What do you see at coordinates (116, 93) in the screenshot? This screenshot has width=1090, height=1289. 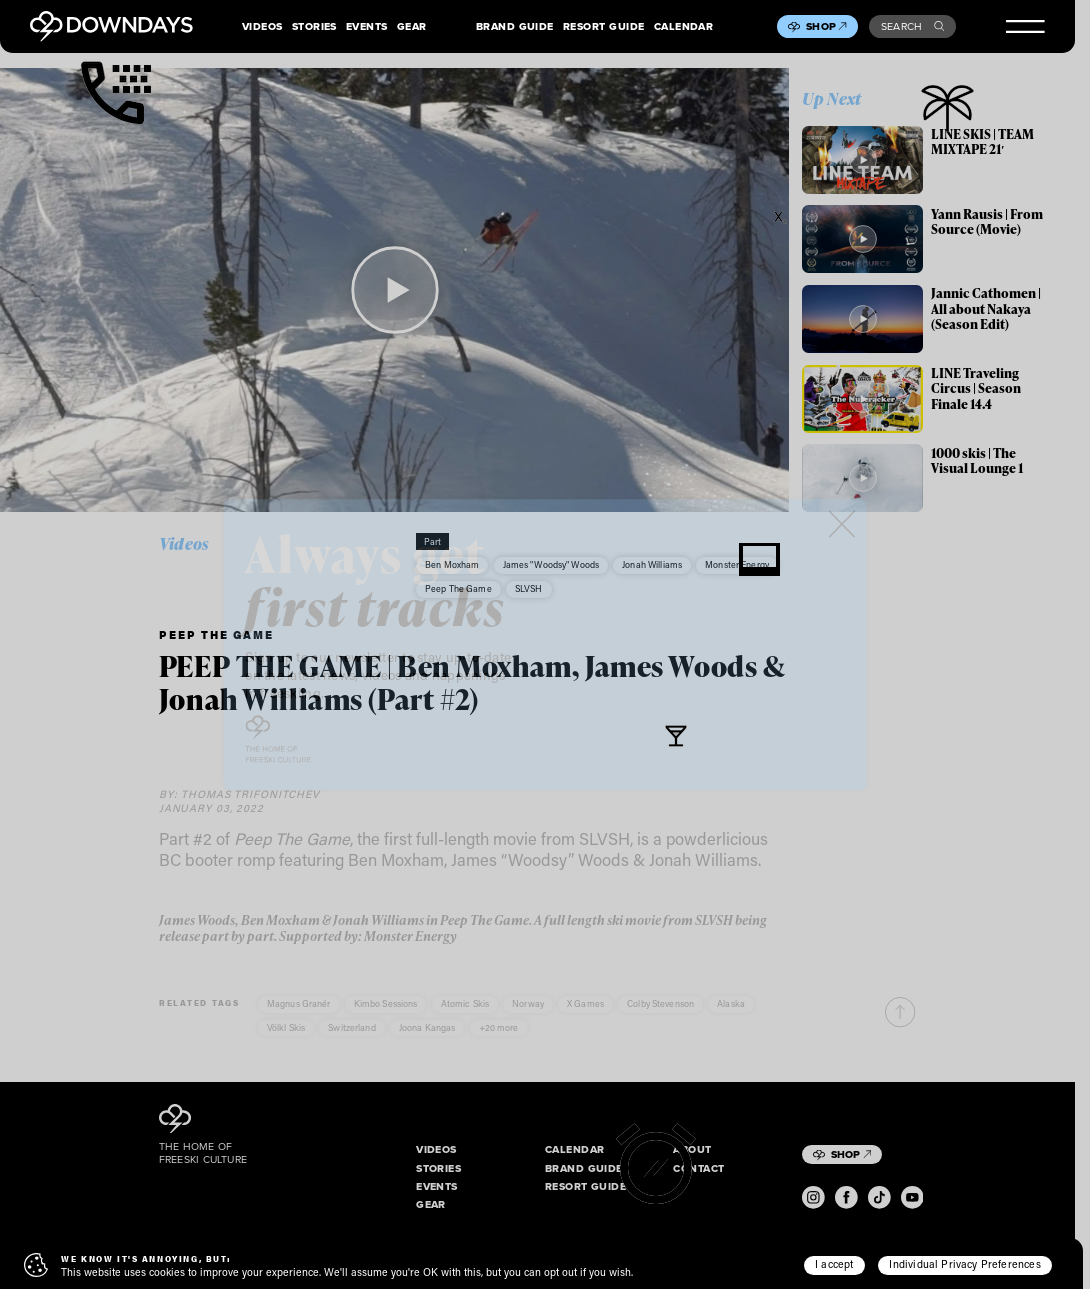 I see `access TTY/TDD accessibility calling features` at bounding box center [116, 93].